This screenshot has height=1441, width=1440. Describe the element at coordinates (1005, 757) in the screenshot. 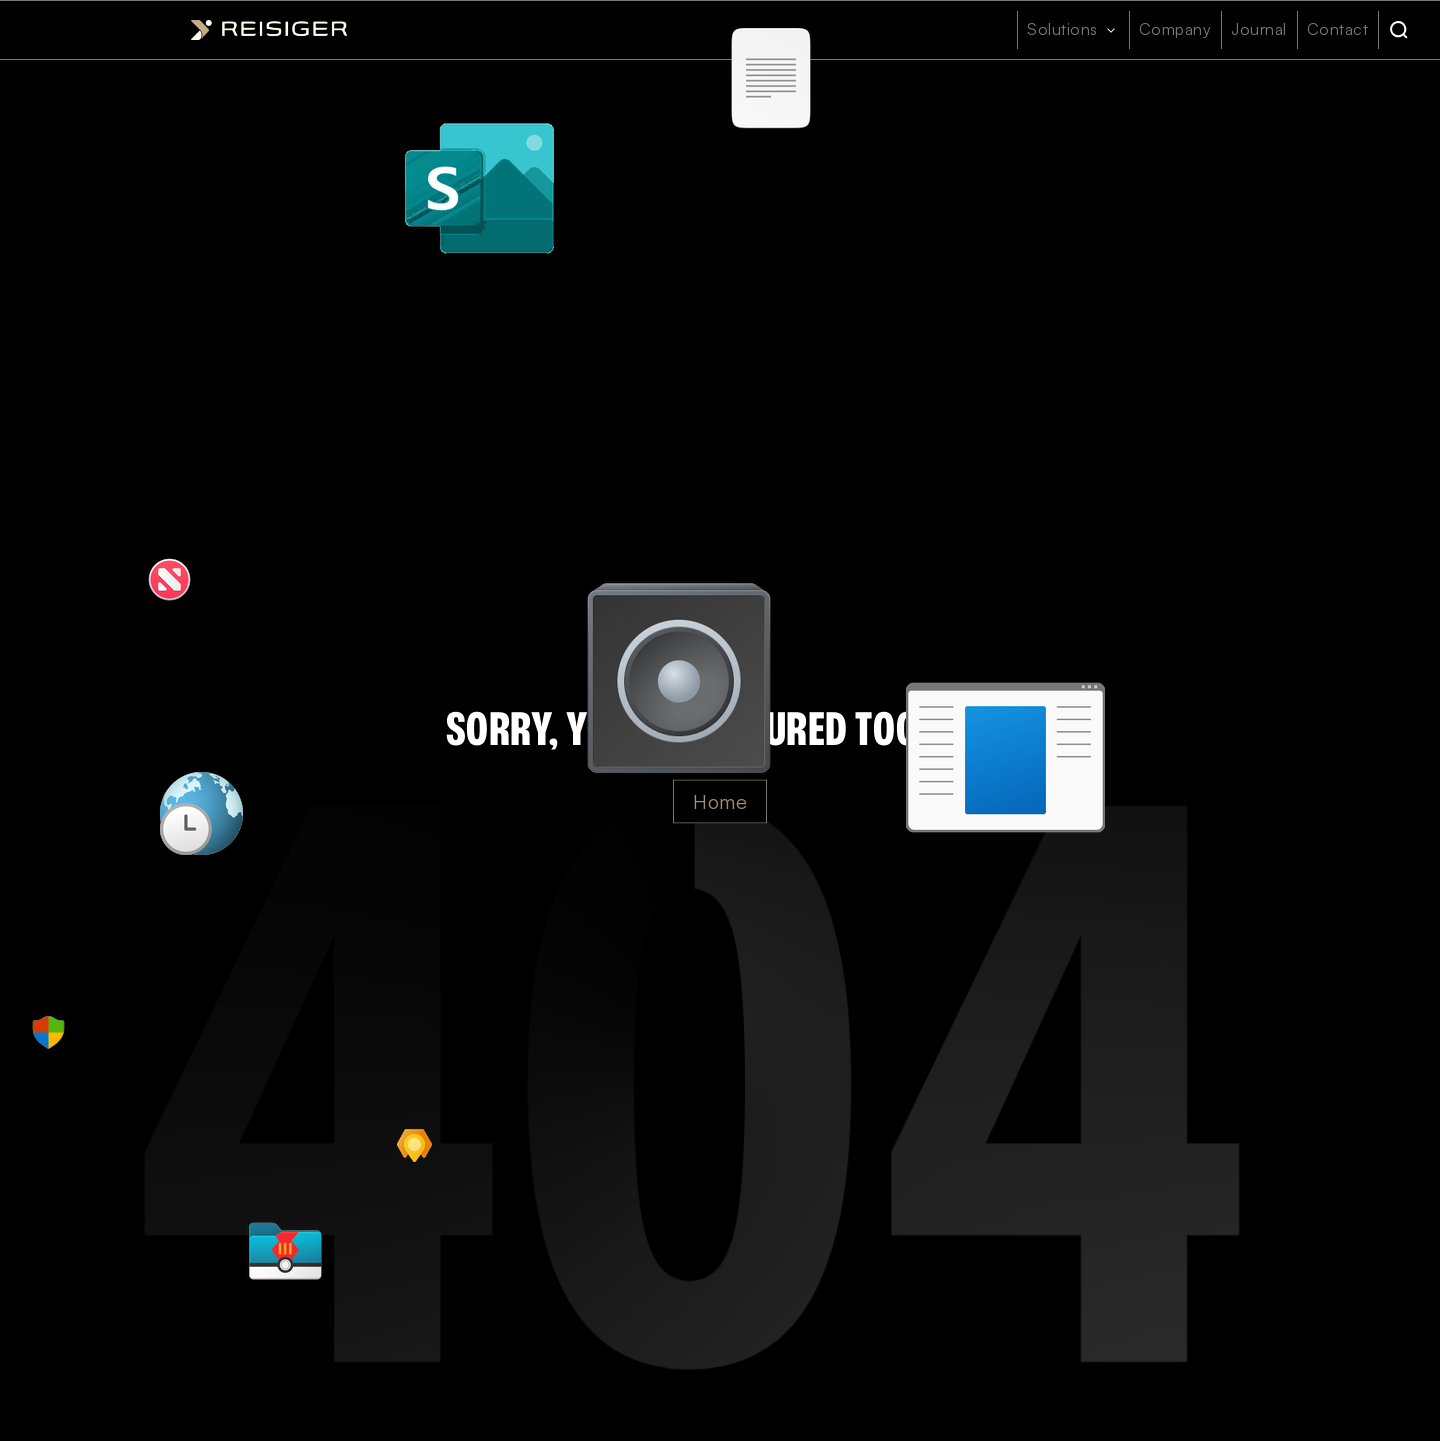

I see `open a program or application window` at that location.